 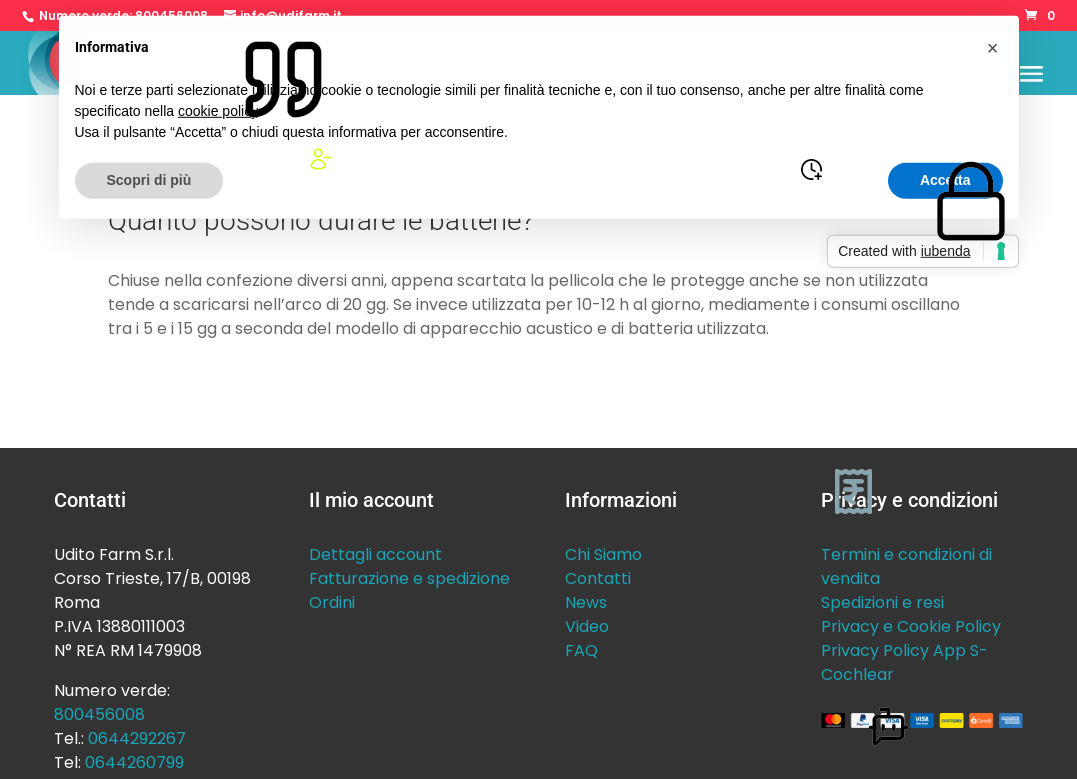 What do you see at coordinates (283, 79) in the screenshot?
I see `insert a block quote` at bounding box center [283, 79].